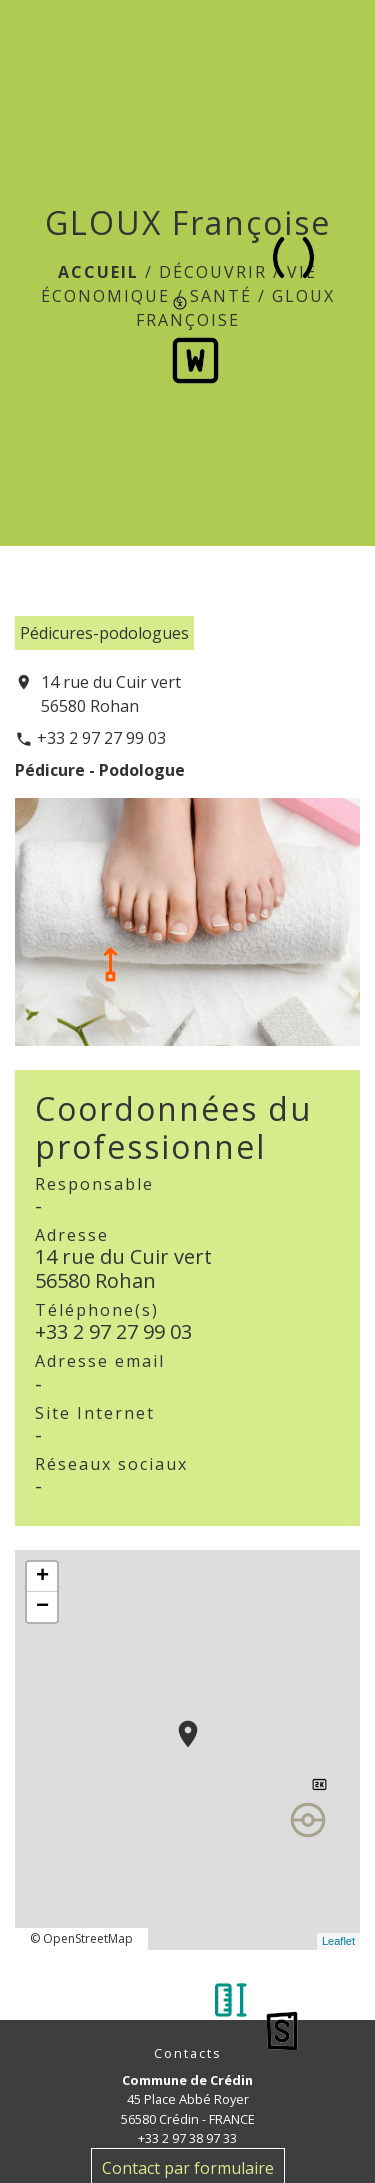 This screenshot has width=375, height=2183. I want to click on insert parentheses in text editor, so click(293, 257).